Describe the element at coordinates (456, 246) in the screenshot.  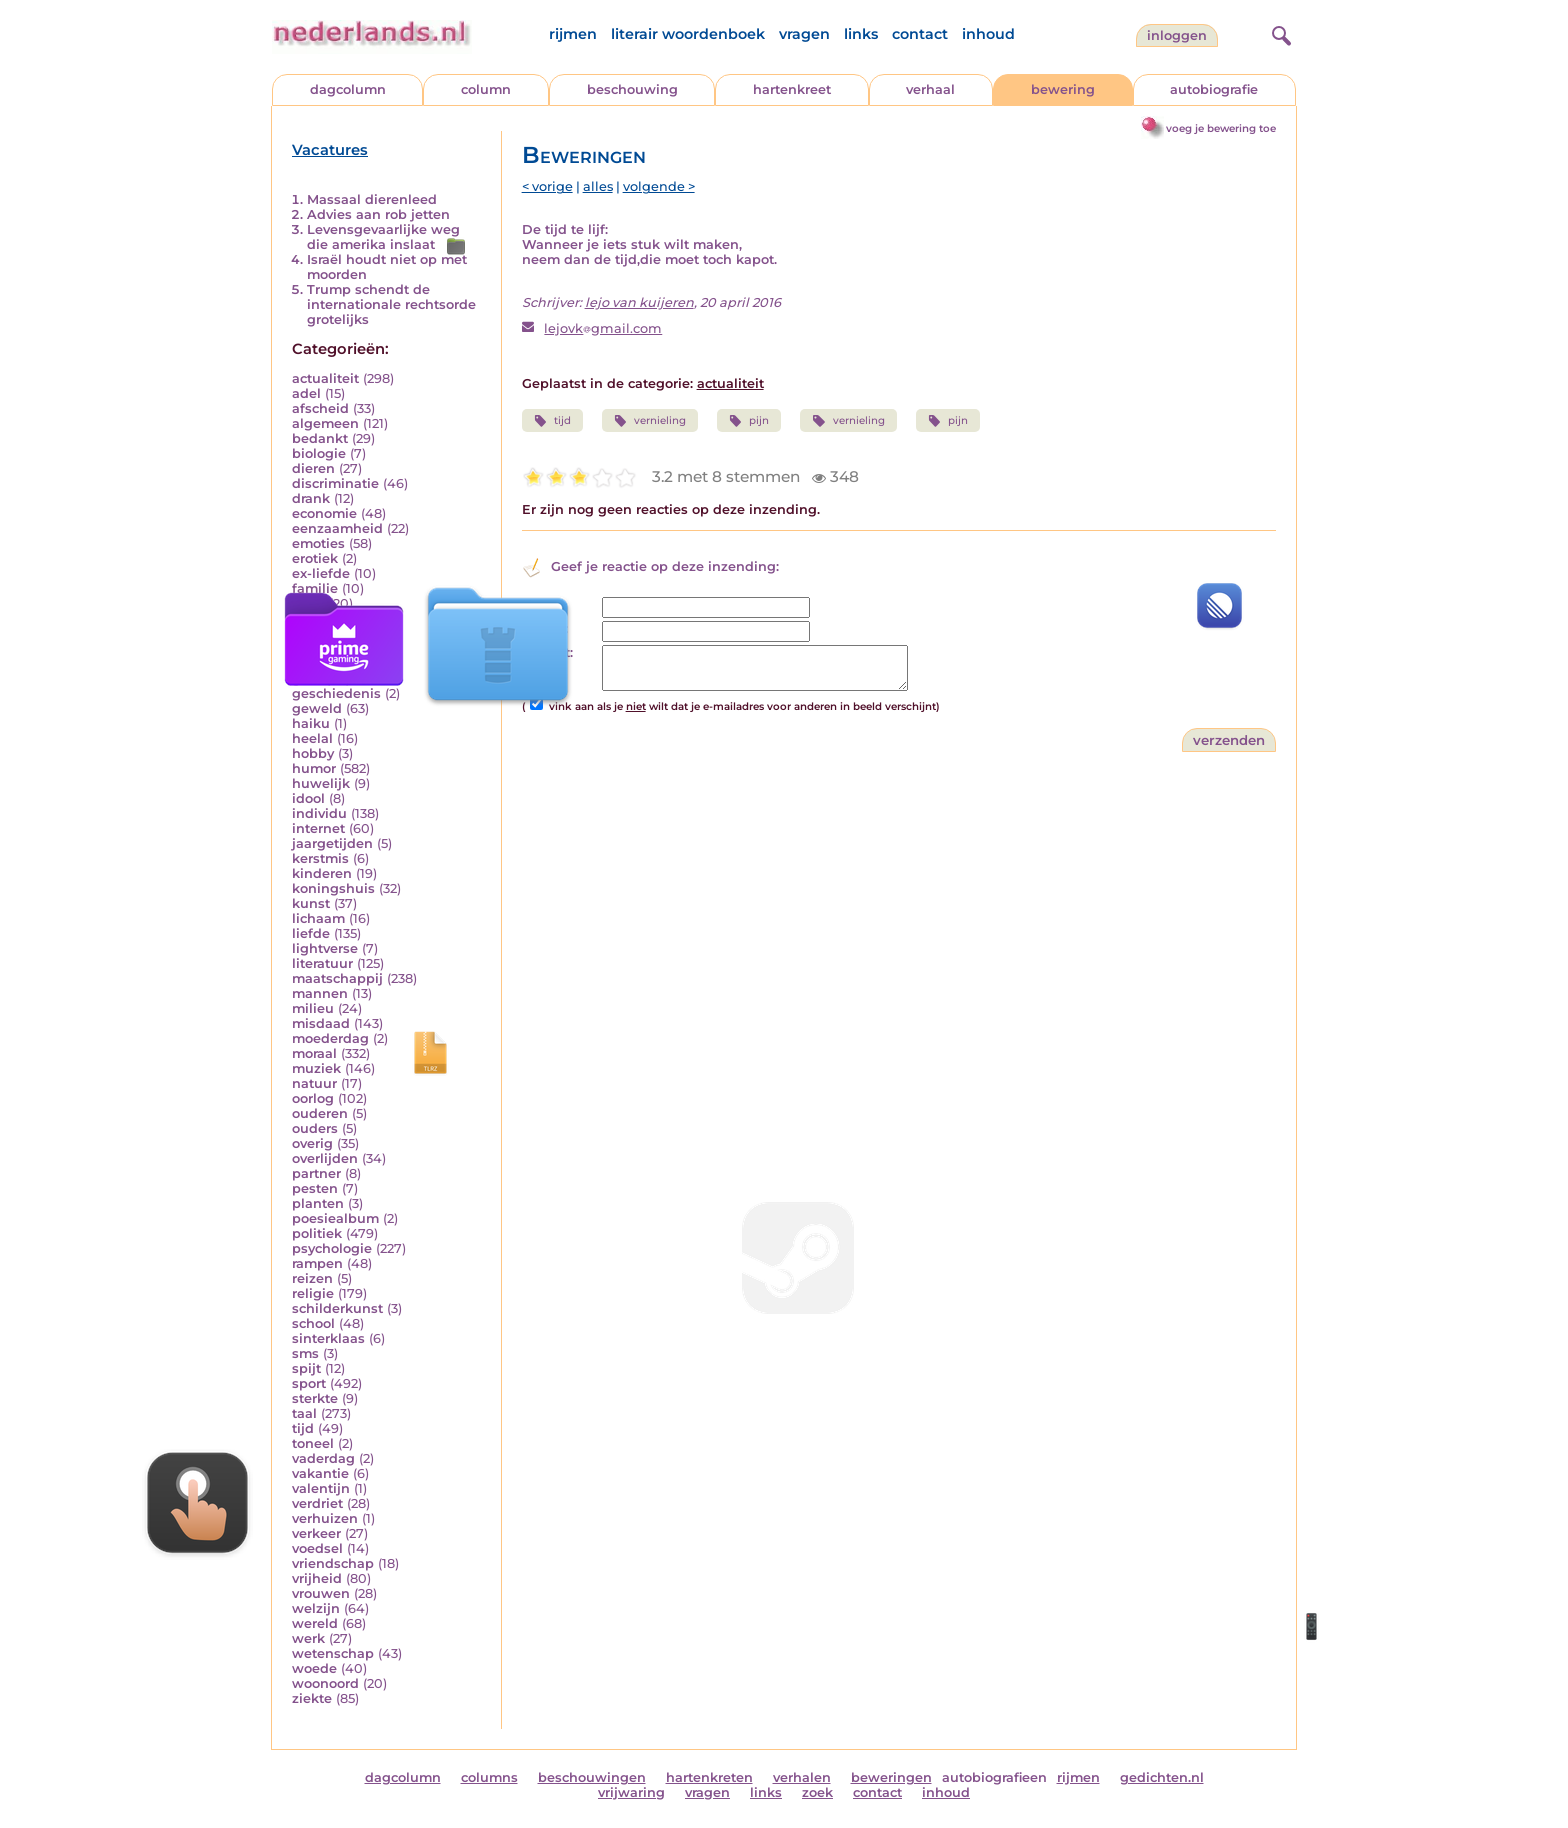
I see `open file folder` at that location.